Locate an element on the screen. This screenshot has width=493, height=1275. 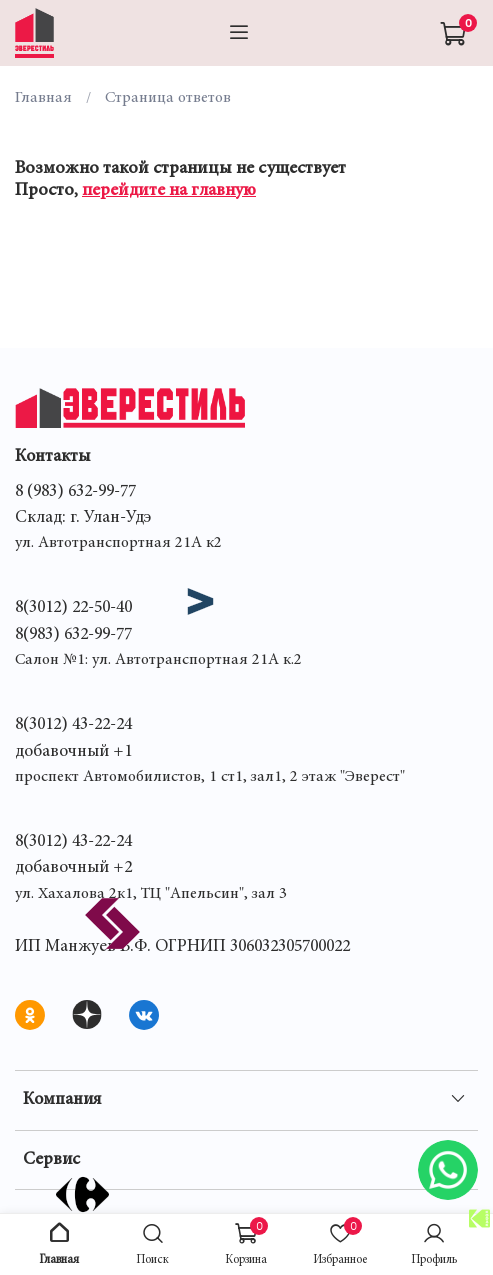
accenture company logo is located at coordinates (200, 601).